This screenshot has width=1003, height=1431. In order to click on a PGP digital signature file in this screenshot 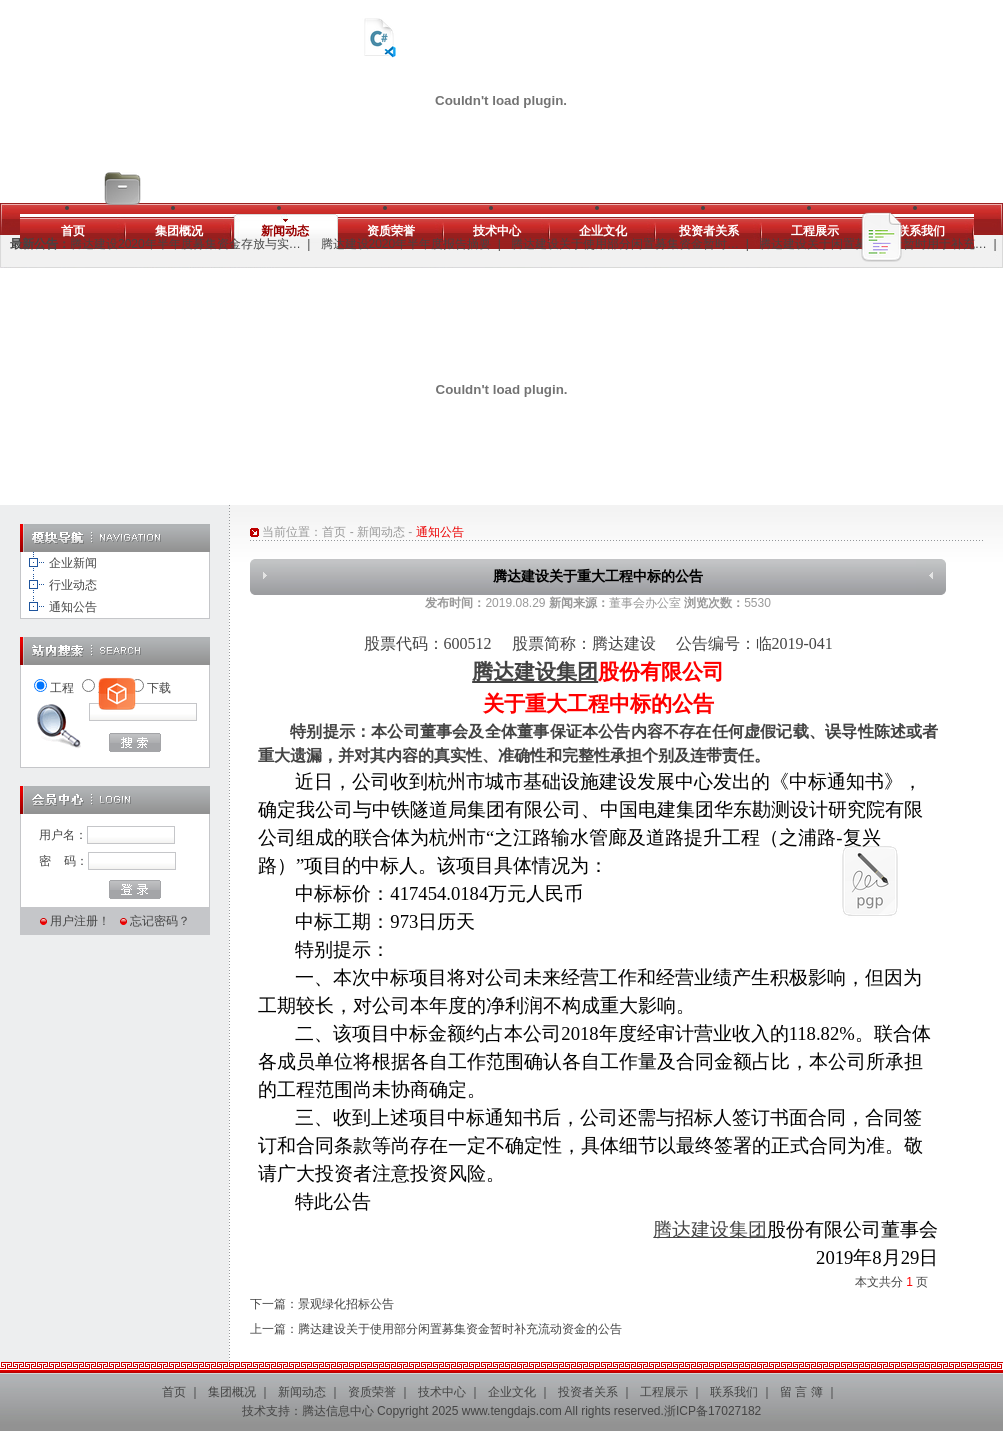, I will do `click(870, 881)`.